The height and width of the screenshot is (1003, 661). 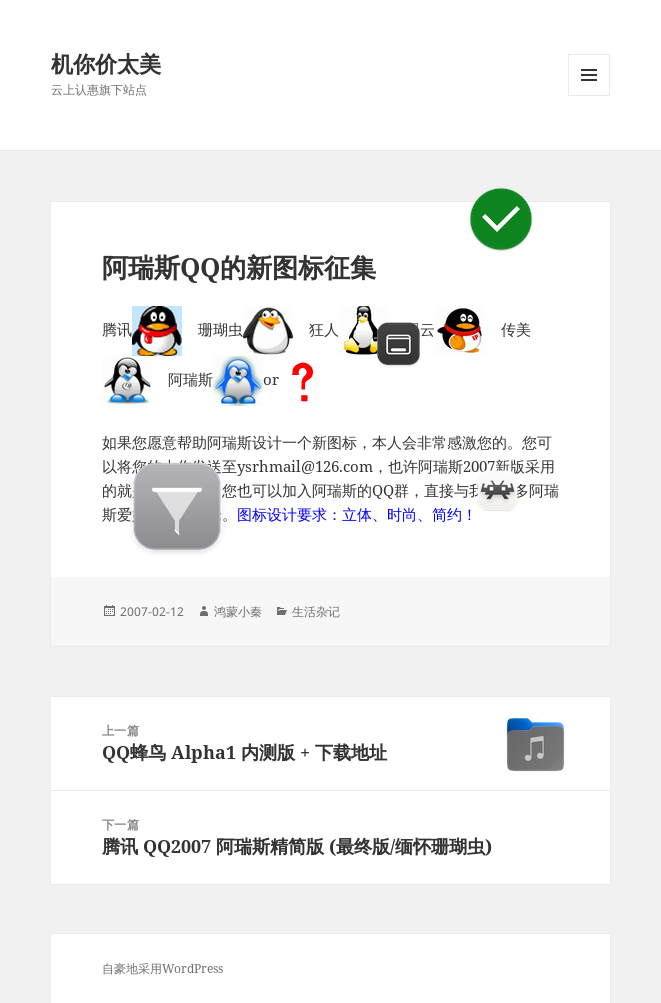 I want to click on open your music folder, so click(x=535, y=744).